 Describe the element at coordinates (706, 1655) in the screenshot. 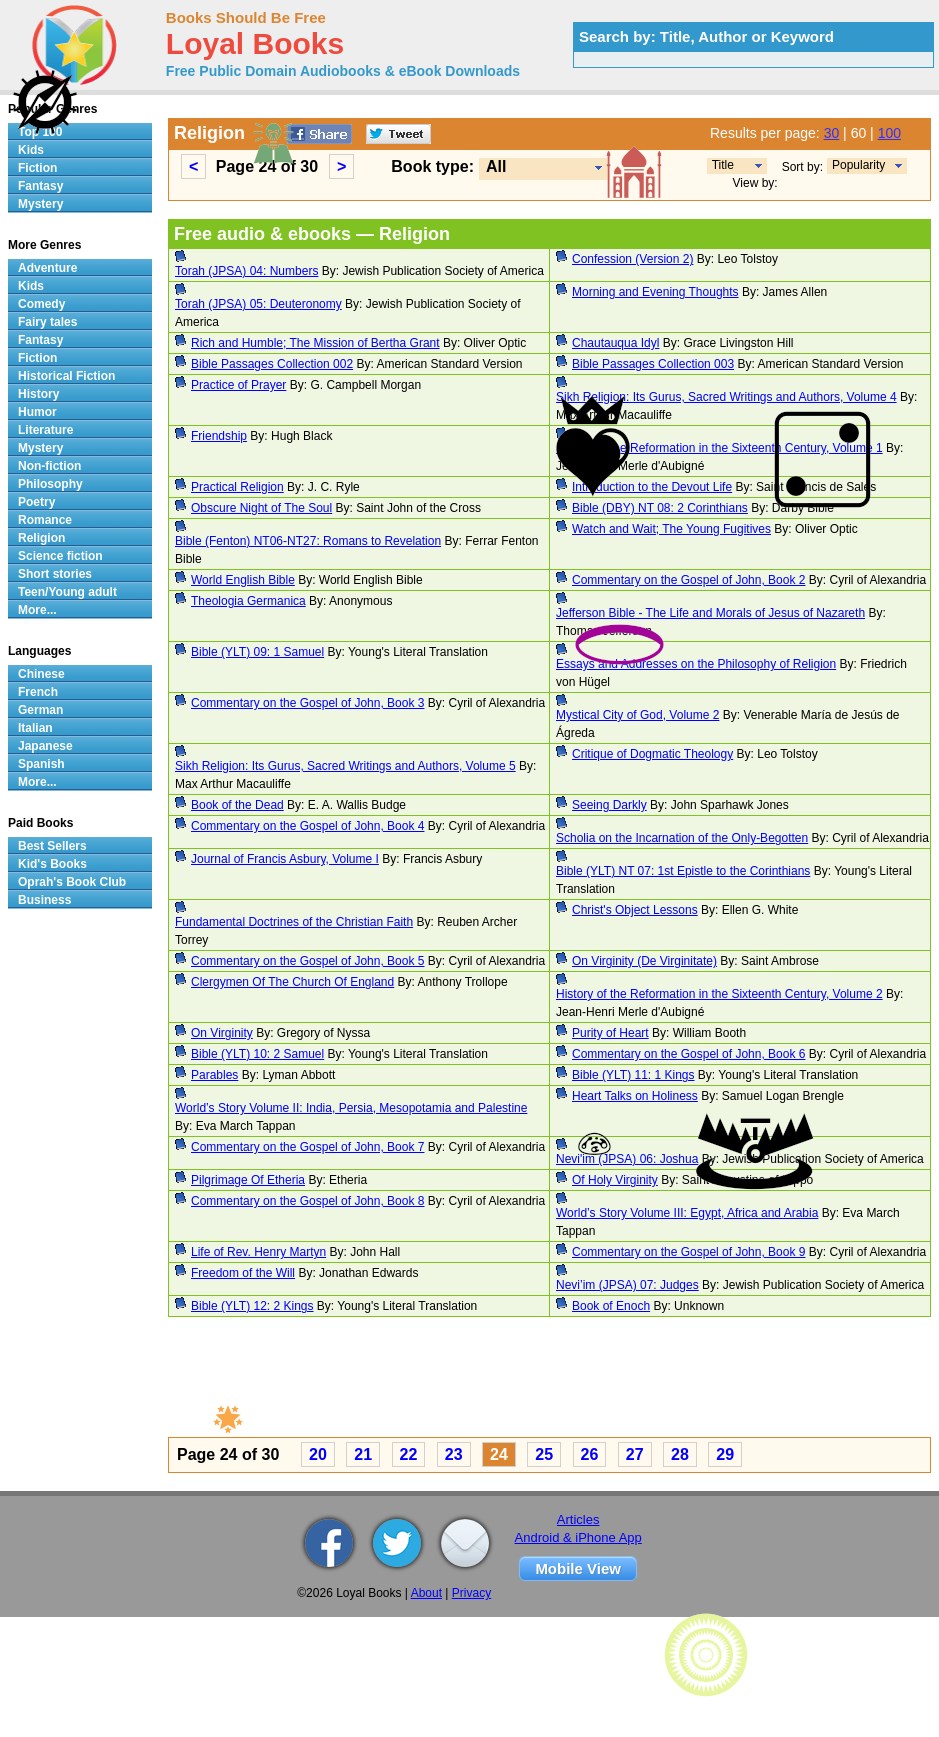

I see `decorative mandala or loading spinner element` at that location.